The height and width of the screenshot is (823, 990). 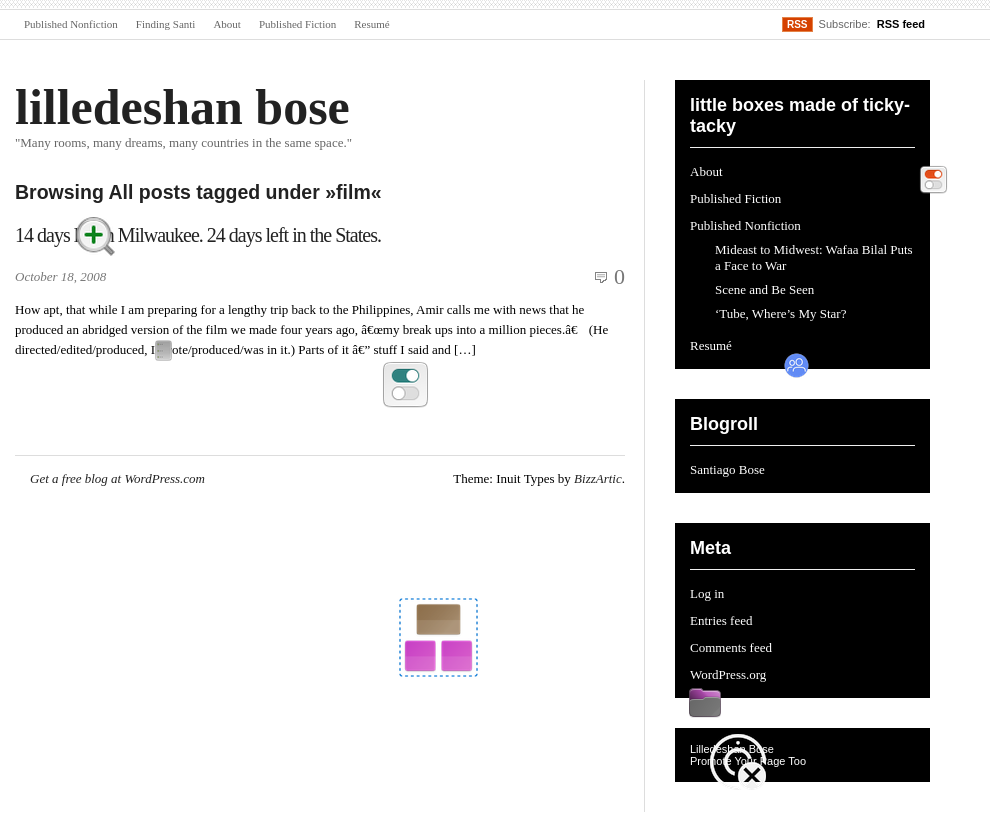 What do you see at coordinates (738, 762) in the screenshot?
I see `camera is currently disabled or blocked` at bounding box center [738, 762].